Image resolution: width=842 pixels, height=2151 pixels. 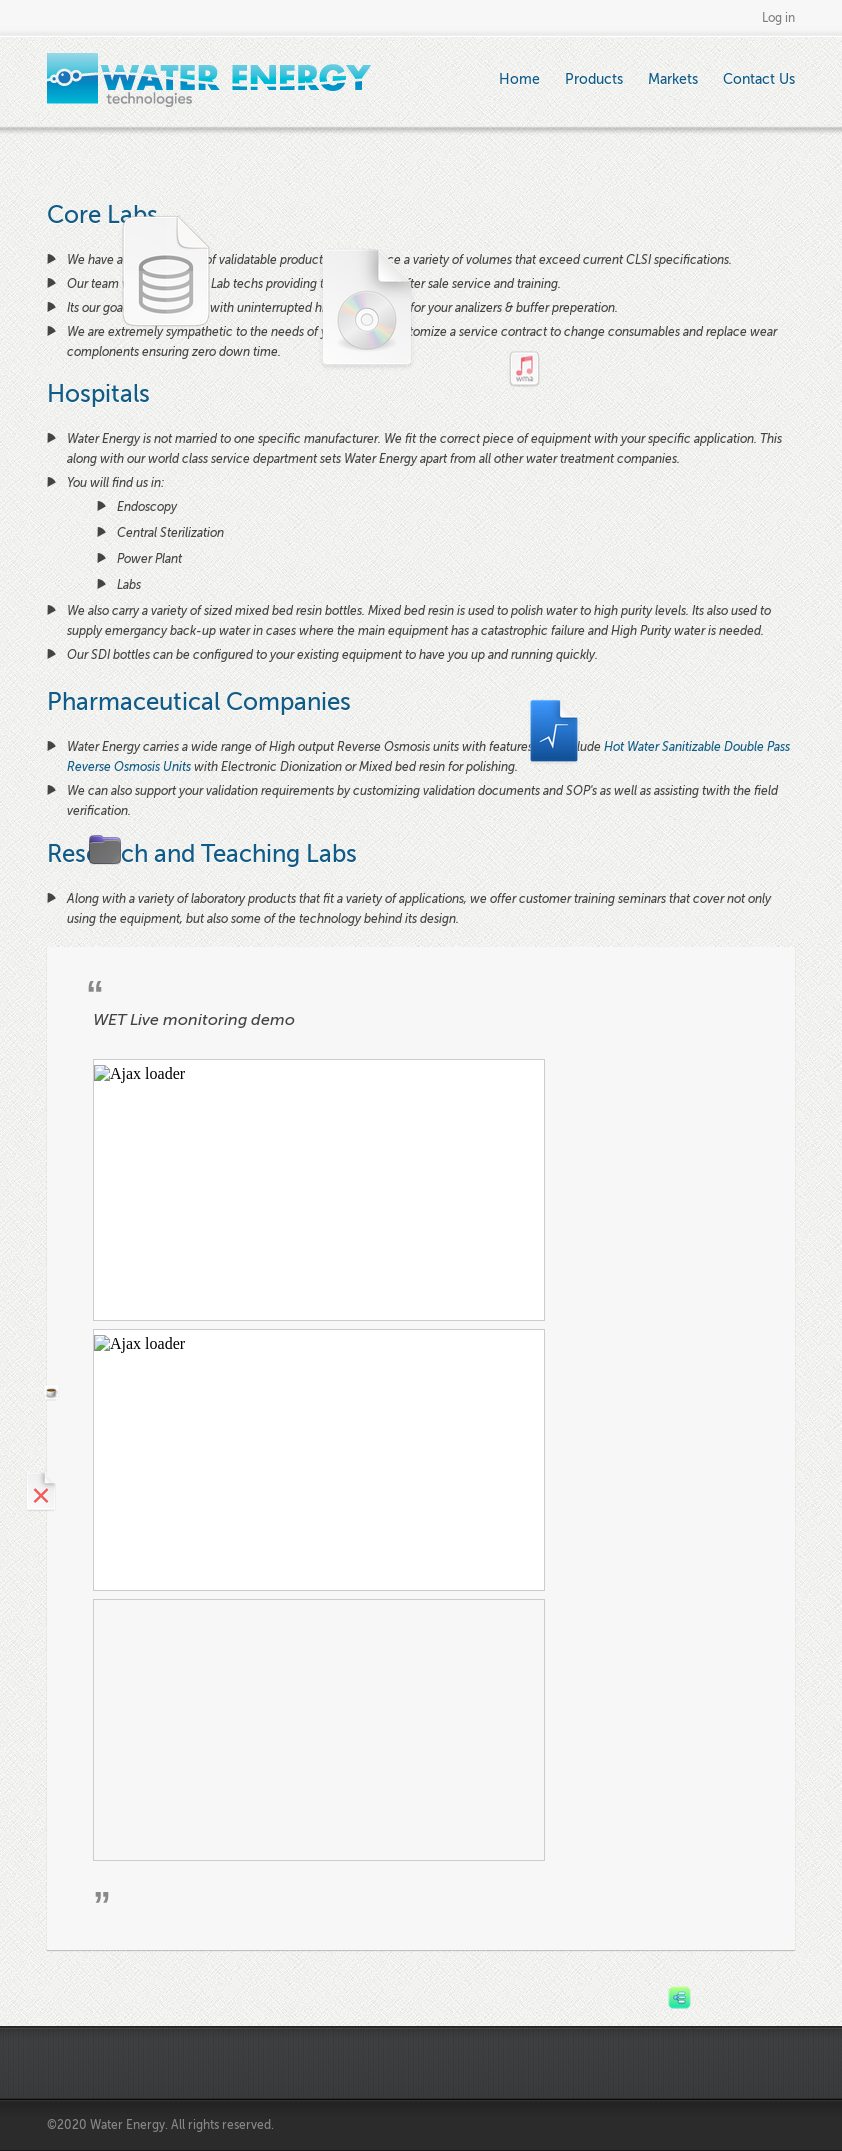 I want to click on open a database file, so click(x=166, y=271).